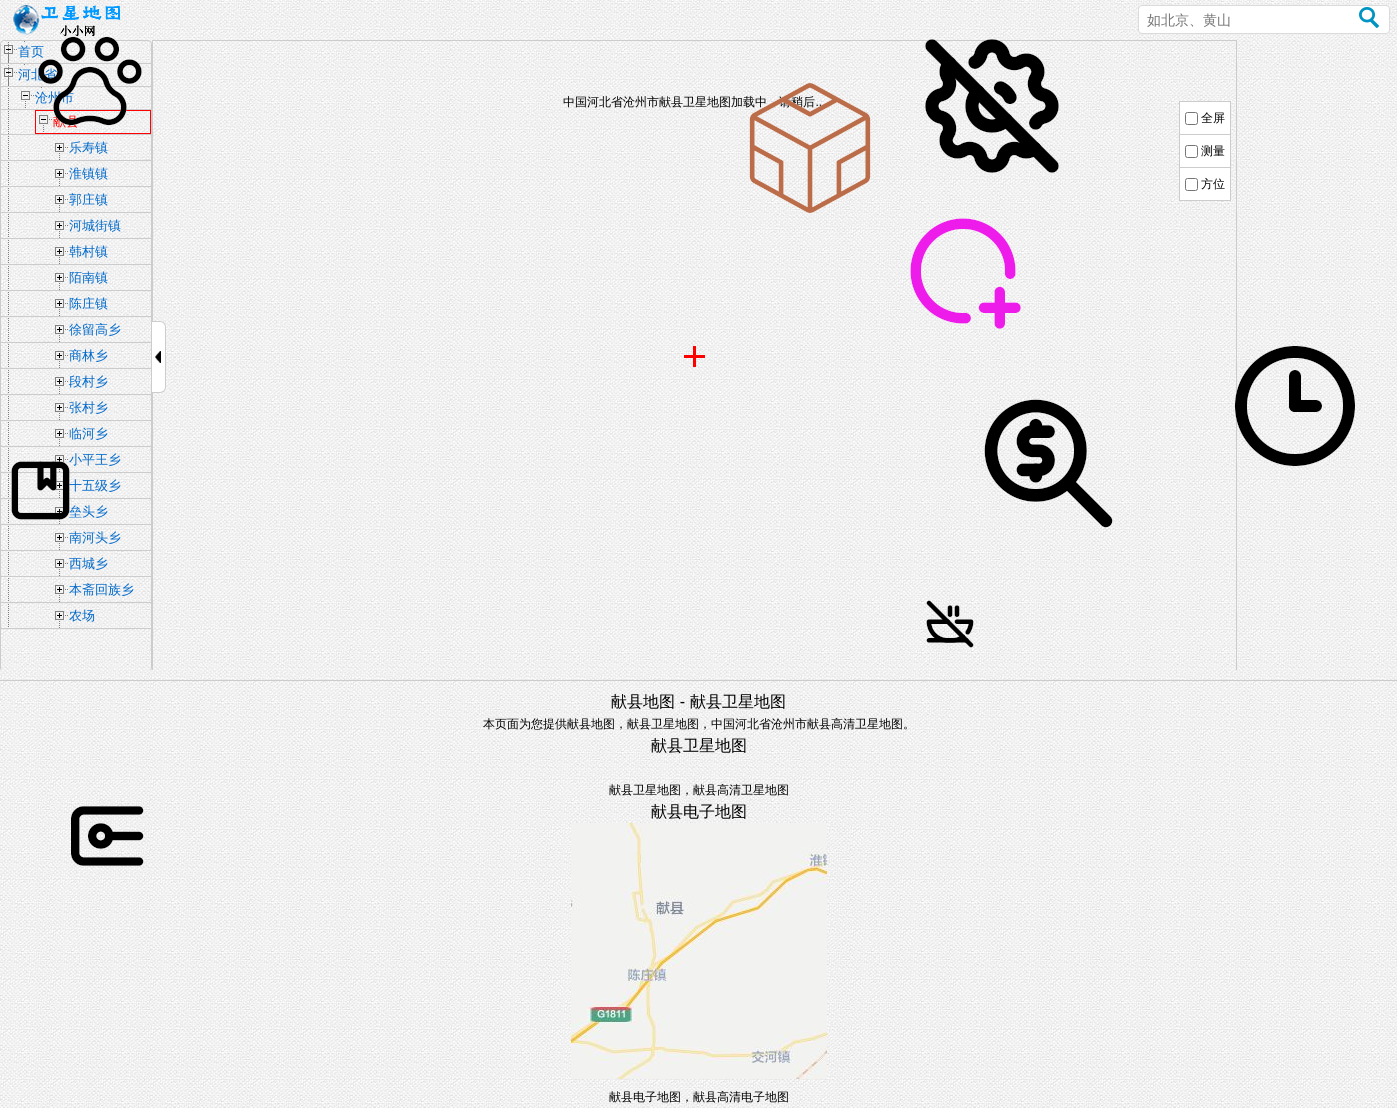 This screenshot has width=1397, height=1108. Describe the element at coordinates (40, 490) in the screenshot. I see `view photo album` at that location.